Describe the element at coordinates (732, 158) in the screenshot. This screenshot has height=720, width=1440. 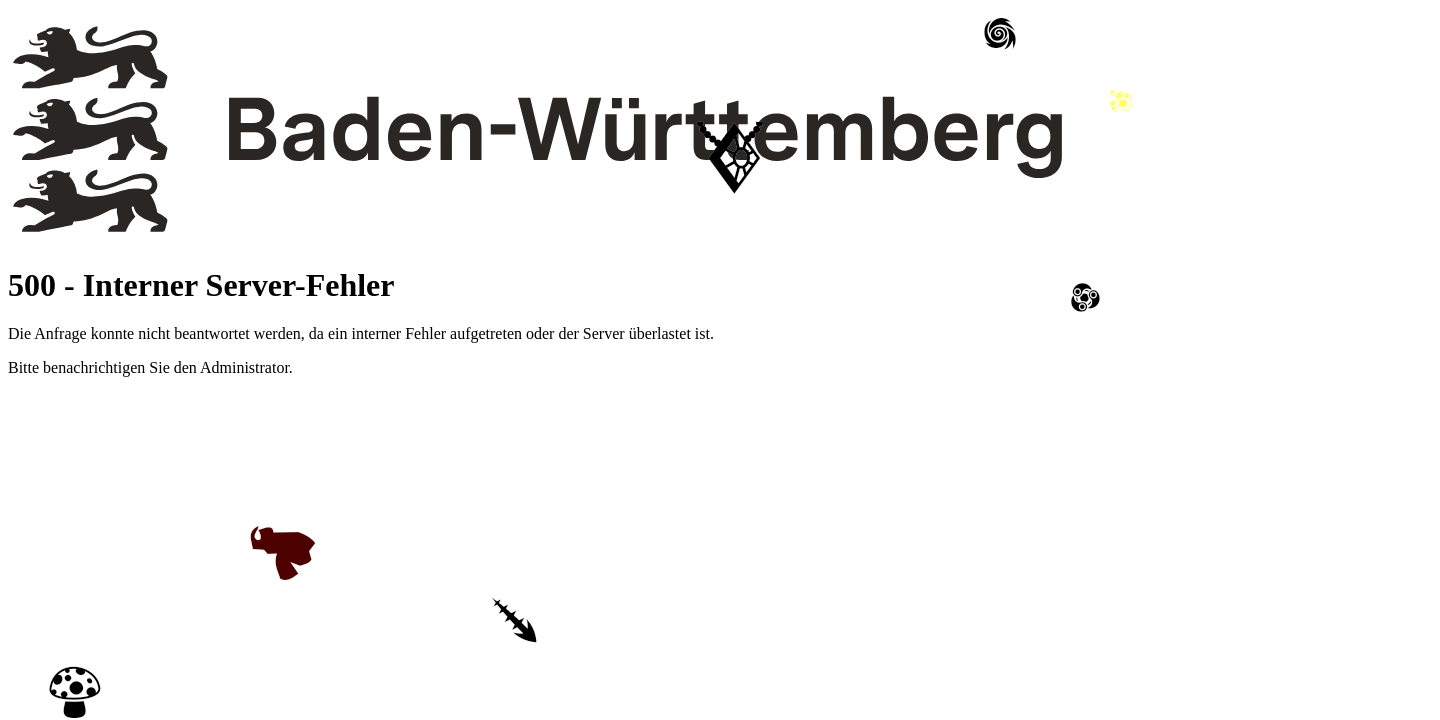
I see `view equipped jewelry or accessories` at that location.